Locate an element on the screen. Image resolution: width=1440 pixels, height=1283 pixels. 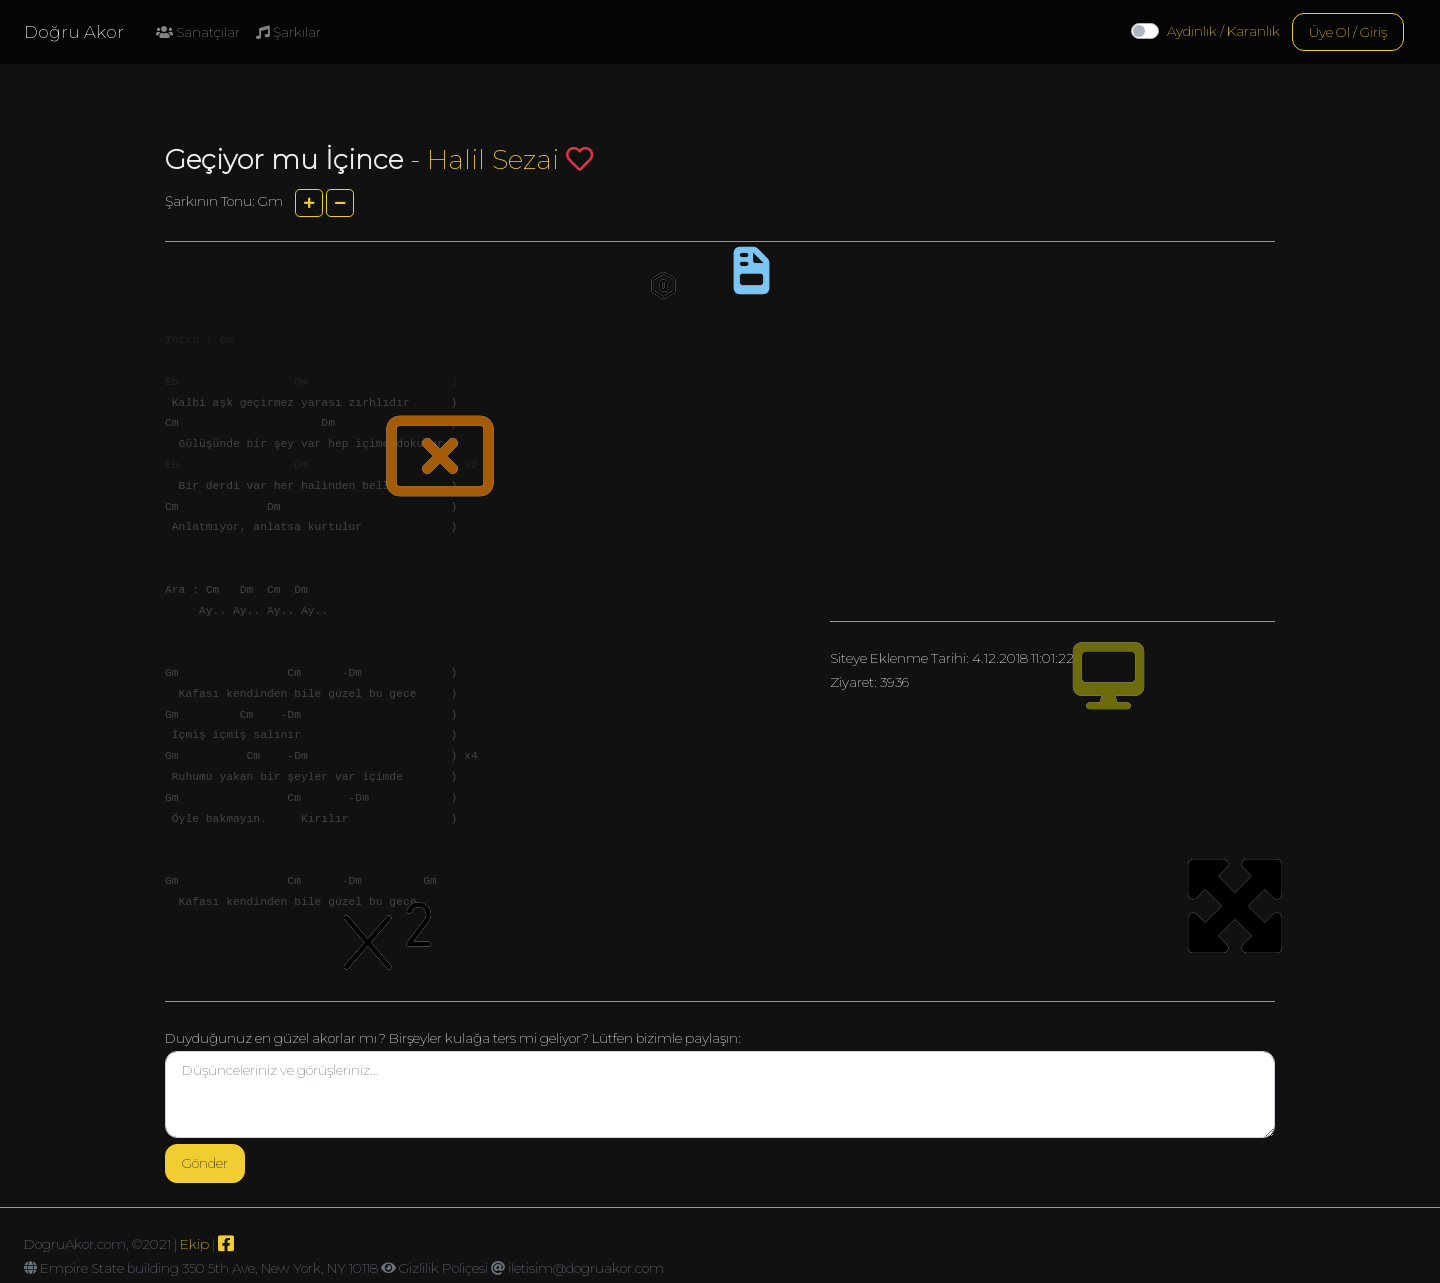
close the current window is located at coordinates (440, 456).